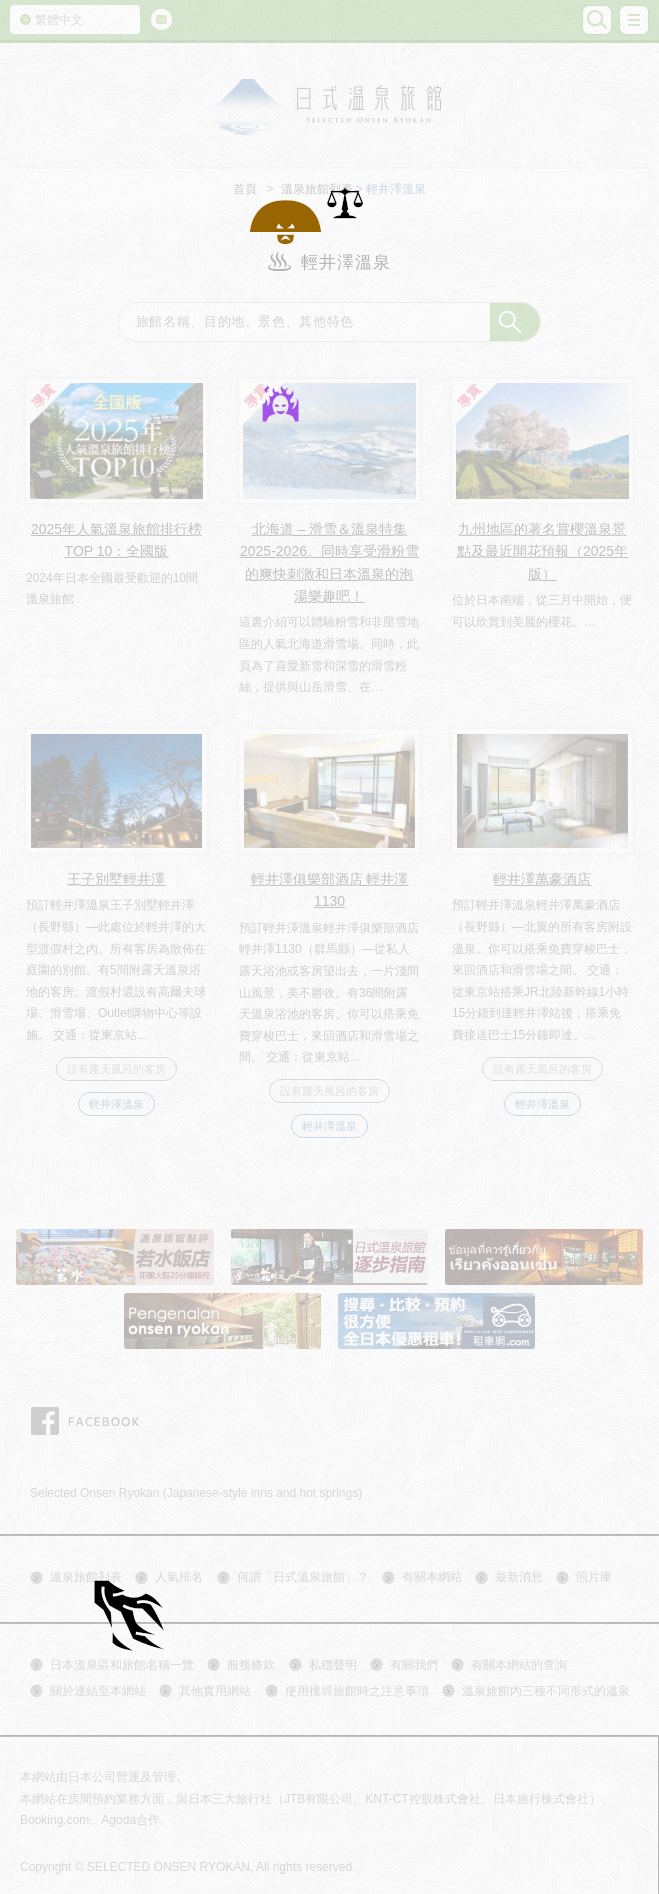  I want to click on select knight or armored character class, so click(285, 223).